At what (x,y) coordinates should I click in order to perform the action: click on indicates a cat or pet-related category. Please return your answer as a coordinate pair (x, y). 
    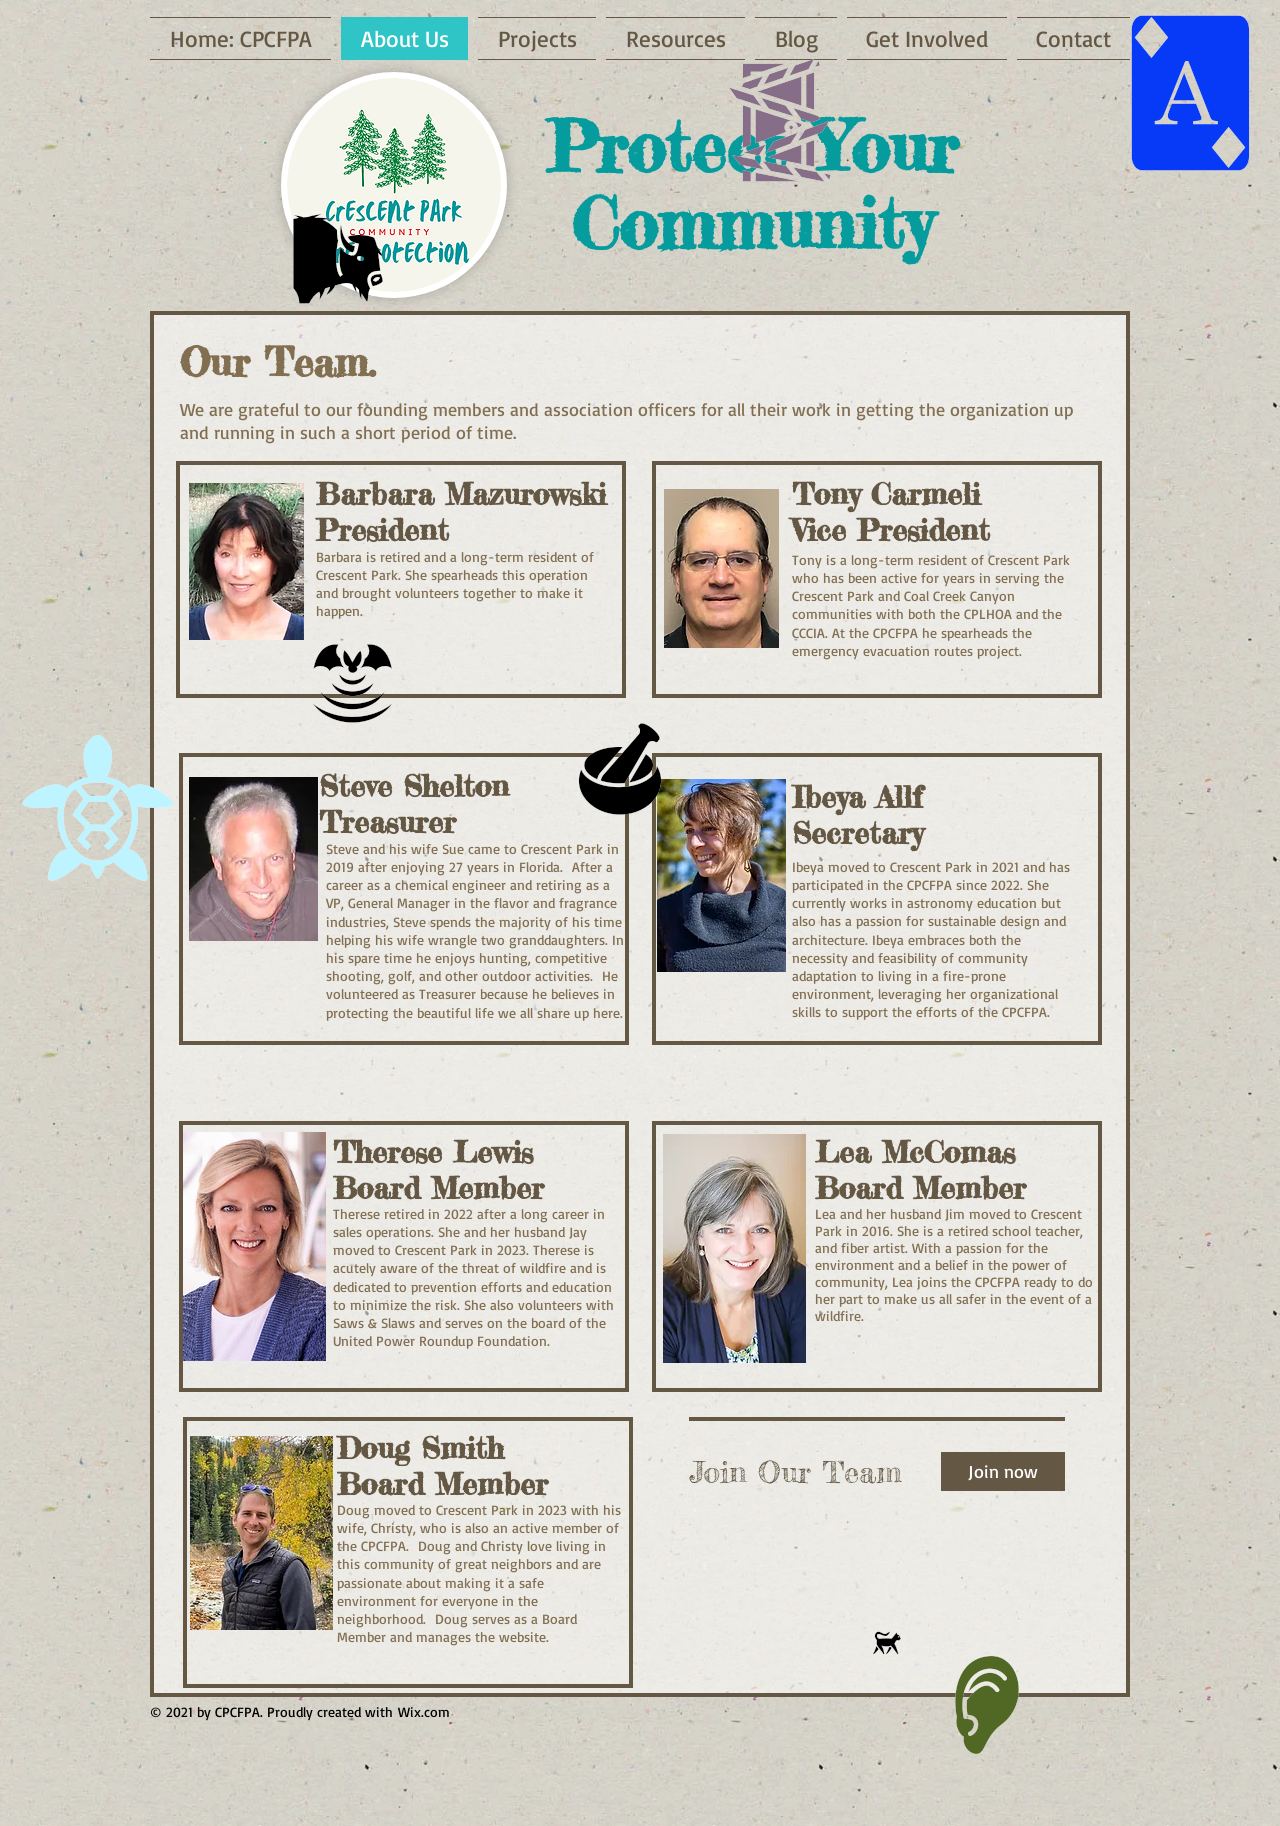
    Looking at the image, I should click on (887, 1643).